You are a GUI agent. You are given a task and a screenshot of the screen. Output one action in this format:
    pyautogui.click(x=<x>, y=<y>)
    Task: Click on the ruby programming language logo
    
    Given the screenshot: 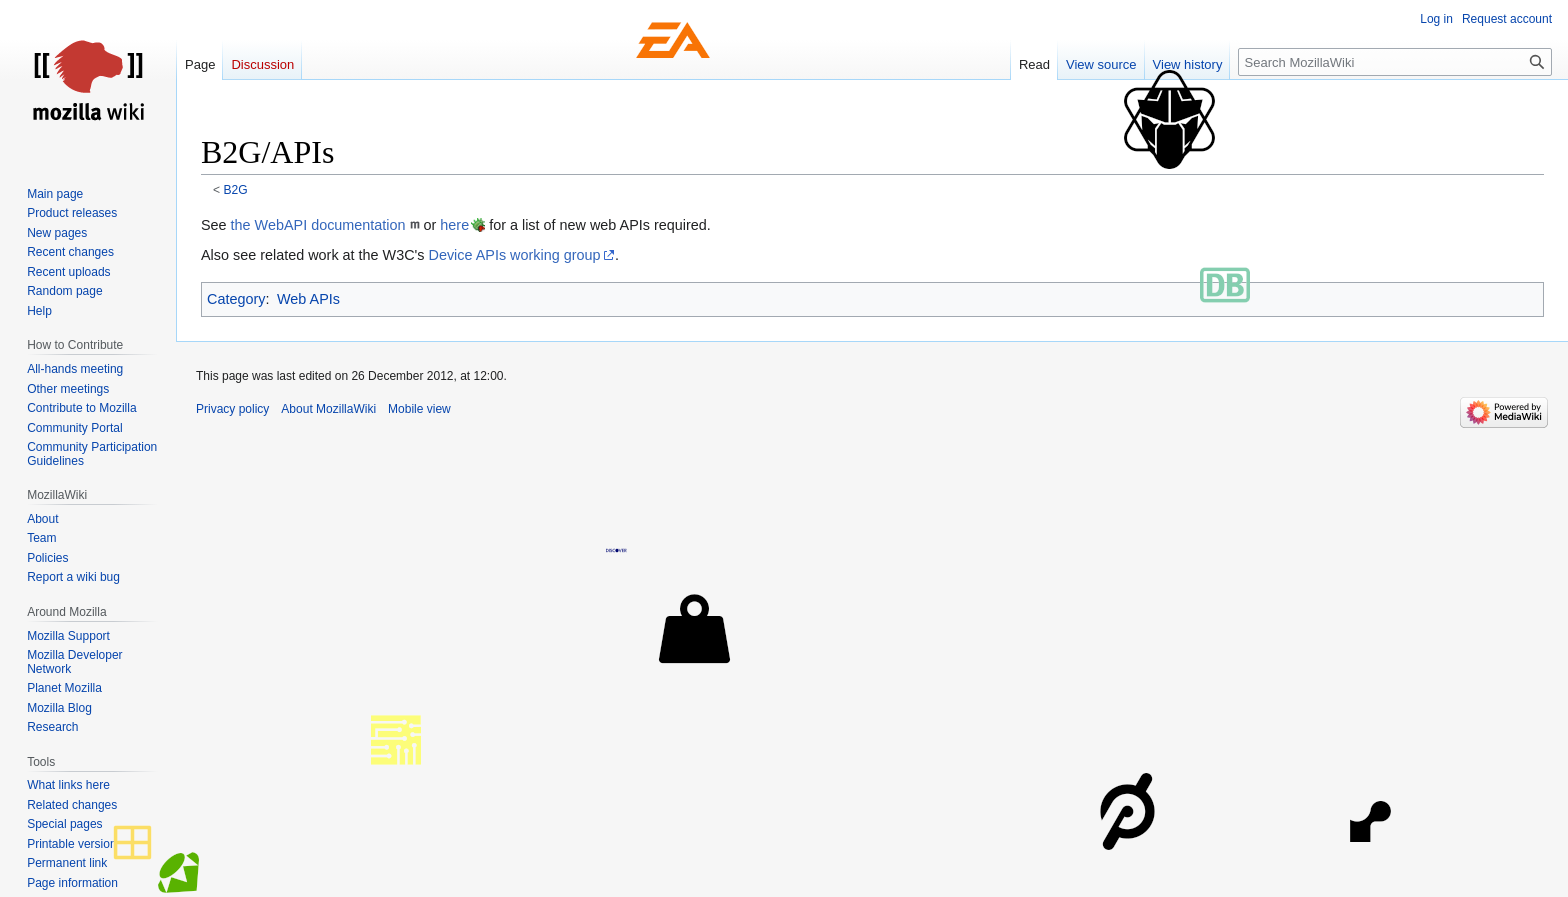 What is the action you would take?
    pyautogui.click(x=178, y=872)
    